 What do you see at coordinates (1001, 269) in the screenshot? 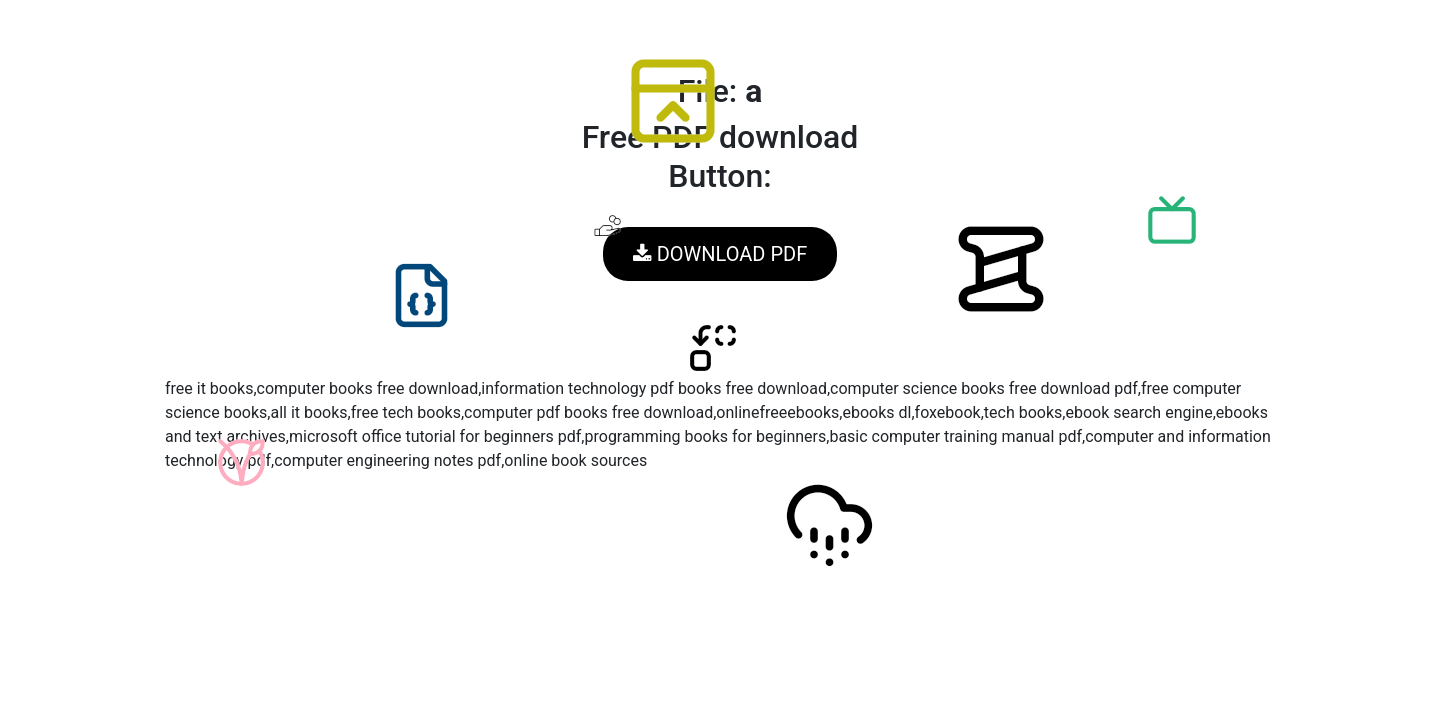
I see `thread or sewing-related tools` at bounding box center [1001, 269].